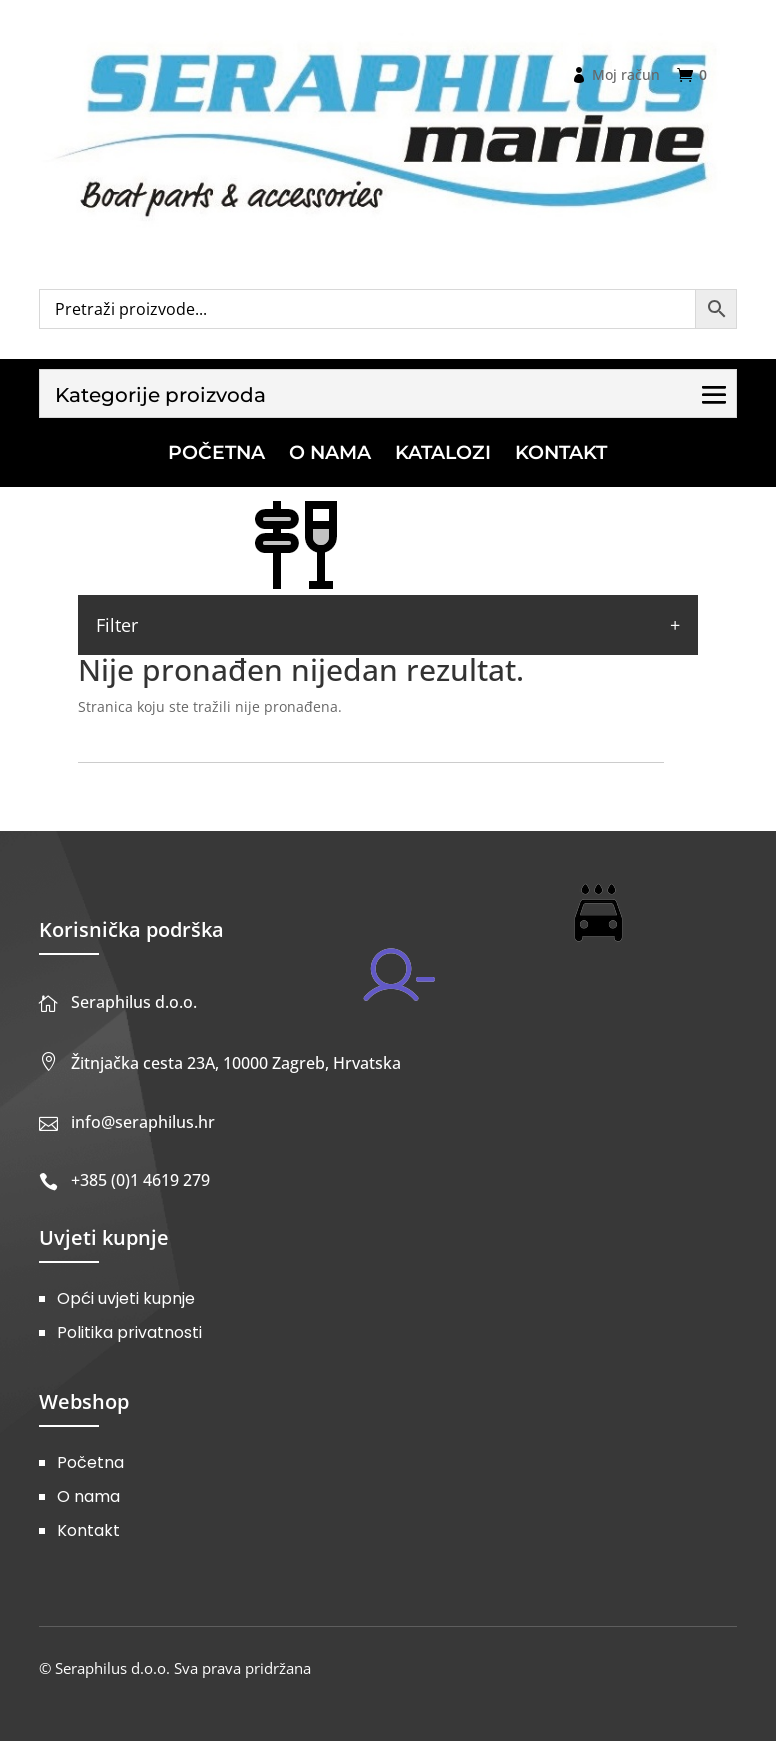 The height and width of the screenshot is (1741, 776). I want to click on browse tapas or small plates menu, so click(297, 545).